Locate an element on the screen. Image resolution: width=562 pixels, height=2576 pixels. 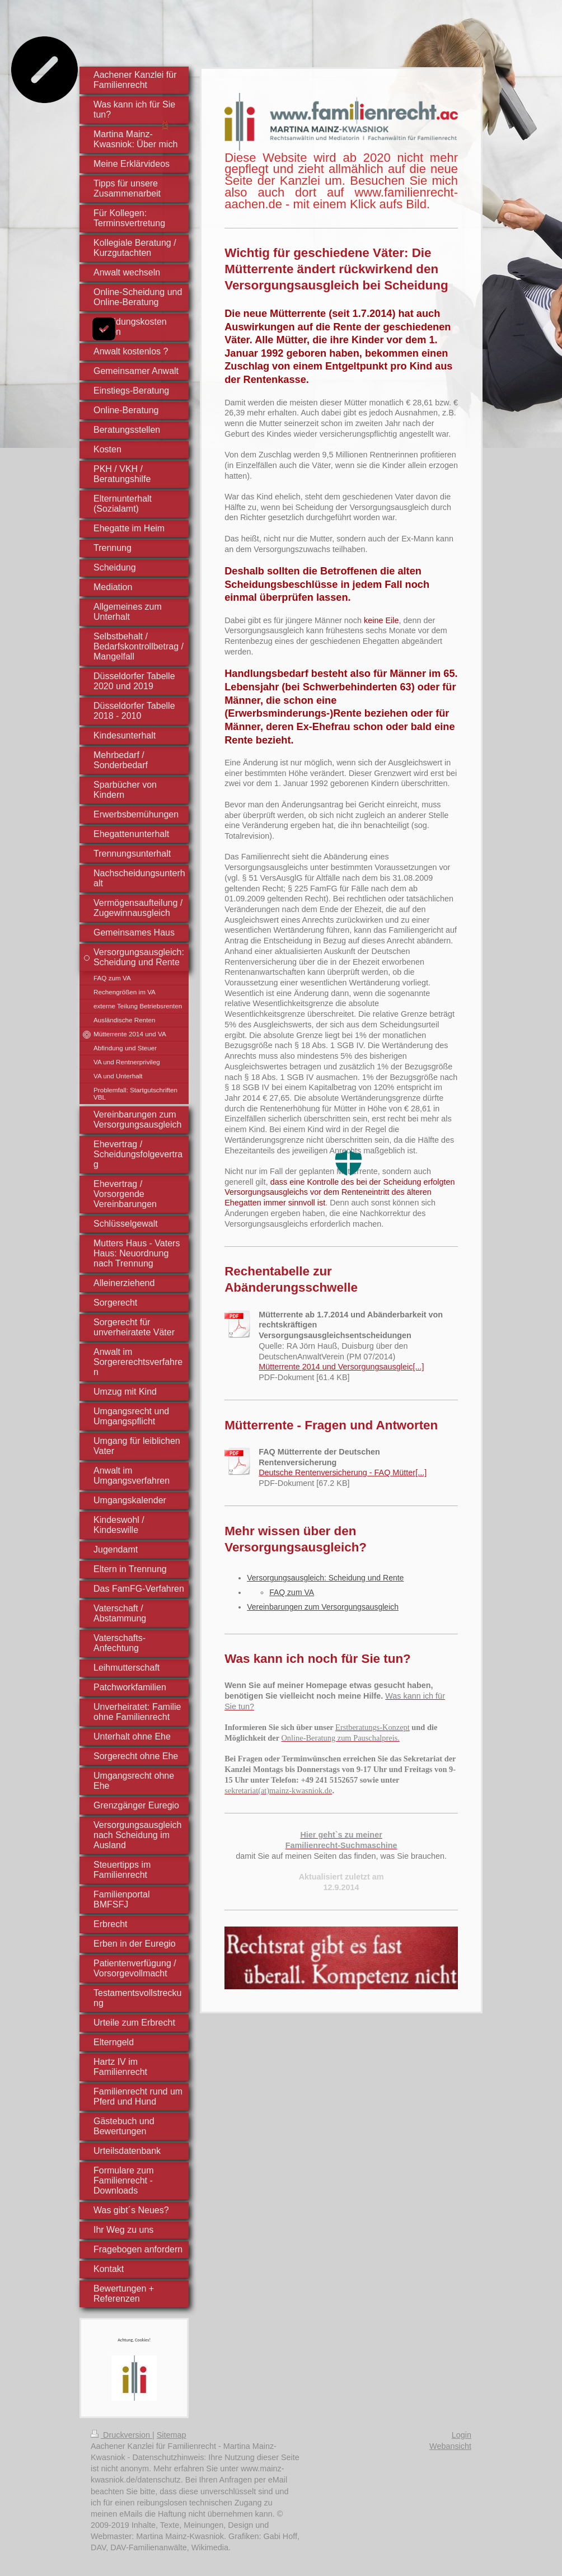
indicates a blocked or prohibited action is located at coordinates (44, 69).